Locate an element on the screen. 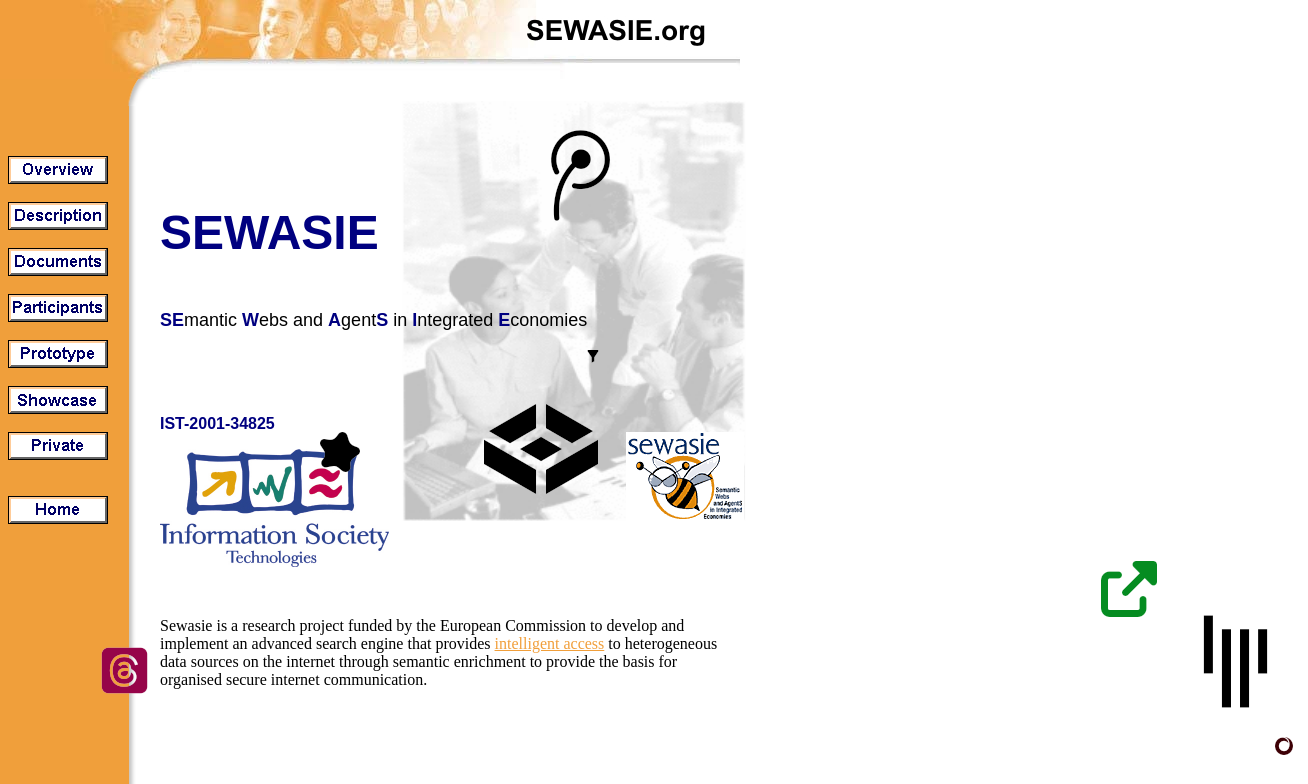  open tencent weibo app is located at coordinates (580, 175).